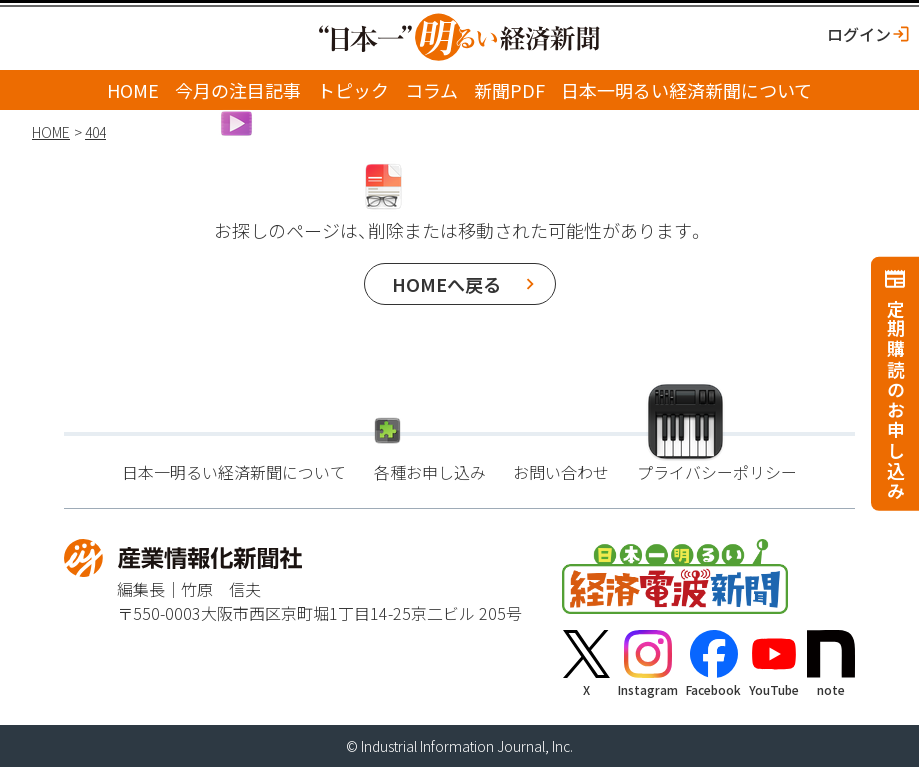  What do you see at coordinates (387, 430) in the screenshot?
I see `browse or manage system add-ons` at bounding box center [387, 430].